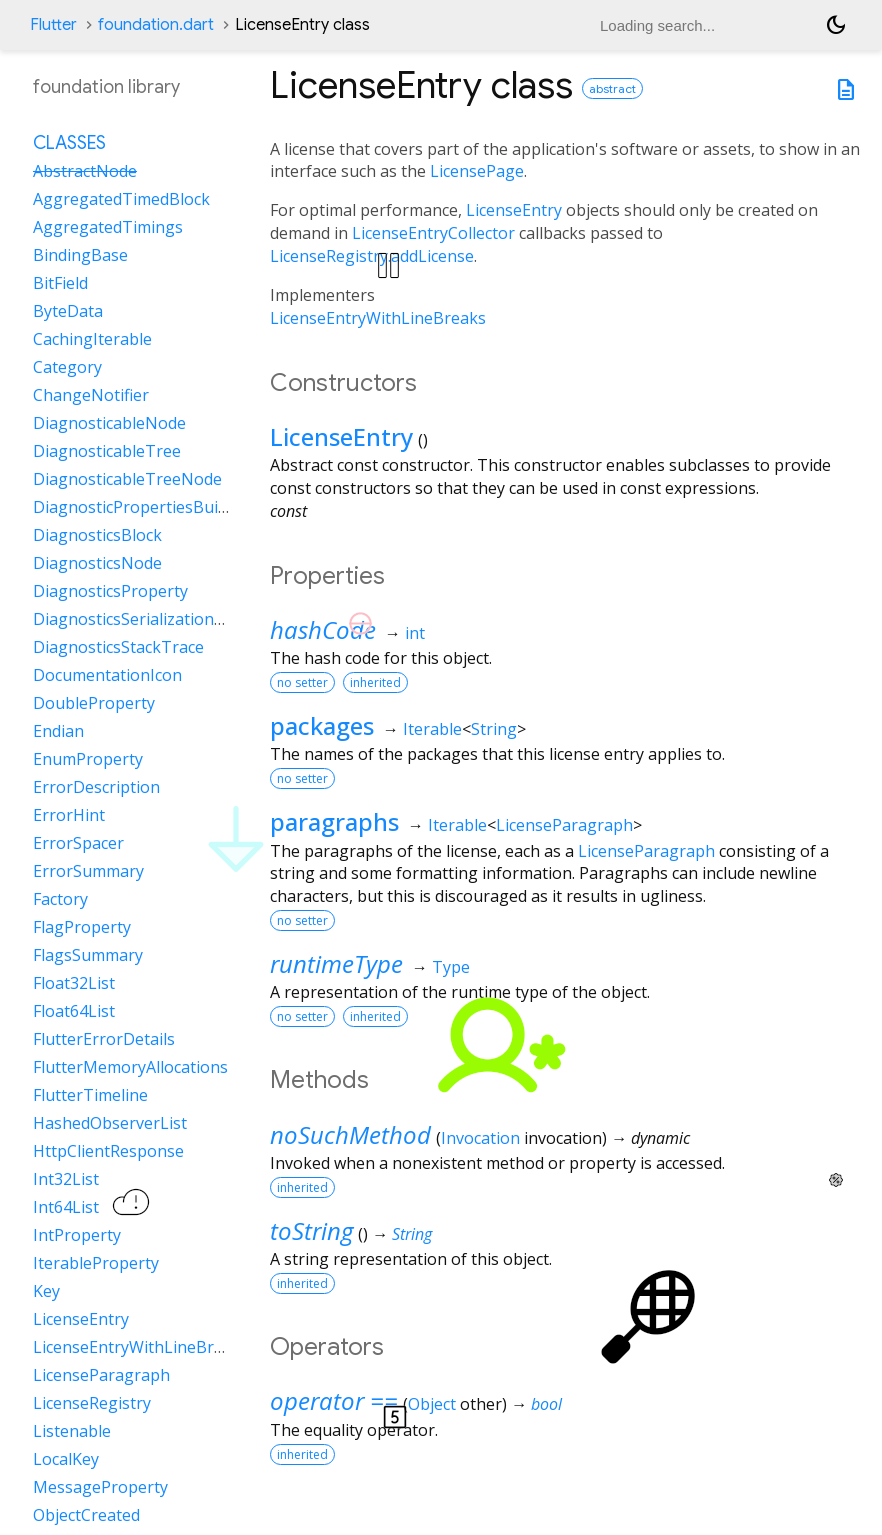  Describe the element at coordinates (395, 1417) in the screenshot. I see `indicates step 5 in a numbered sequence` at that location.